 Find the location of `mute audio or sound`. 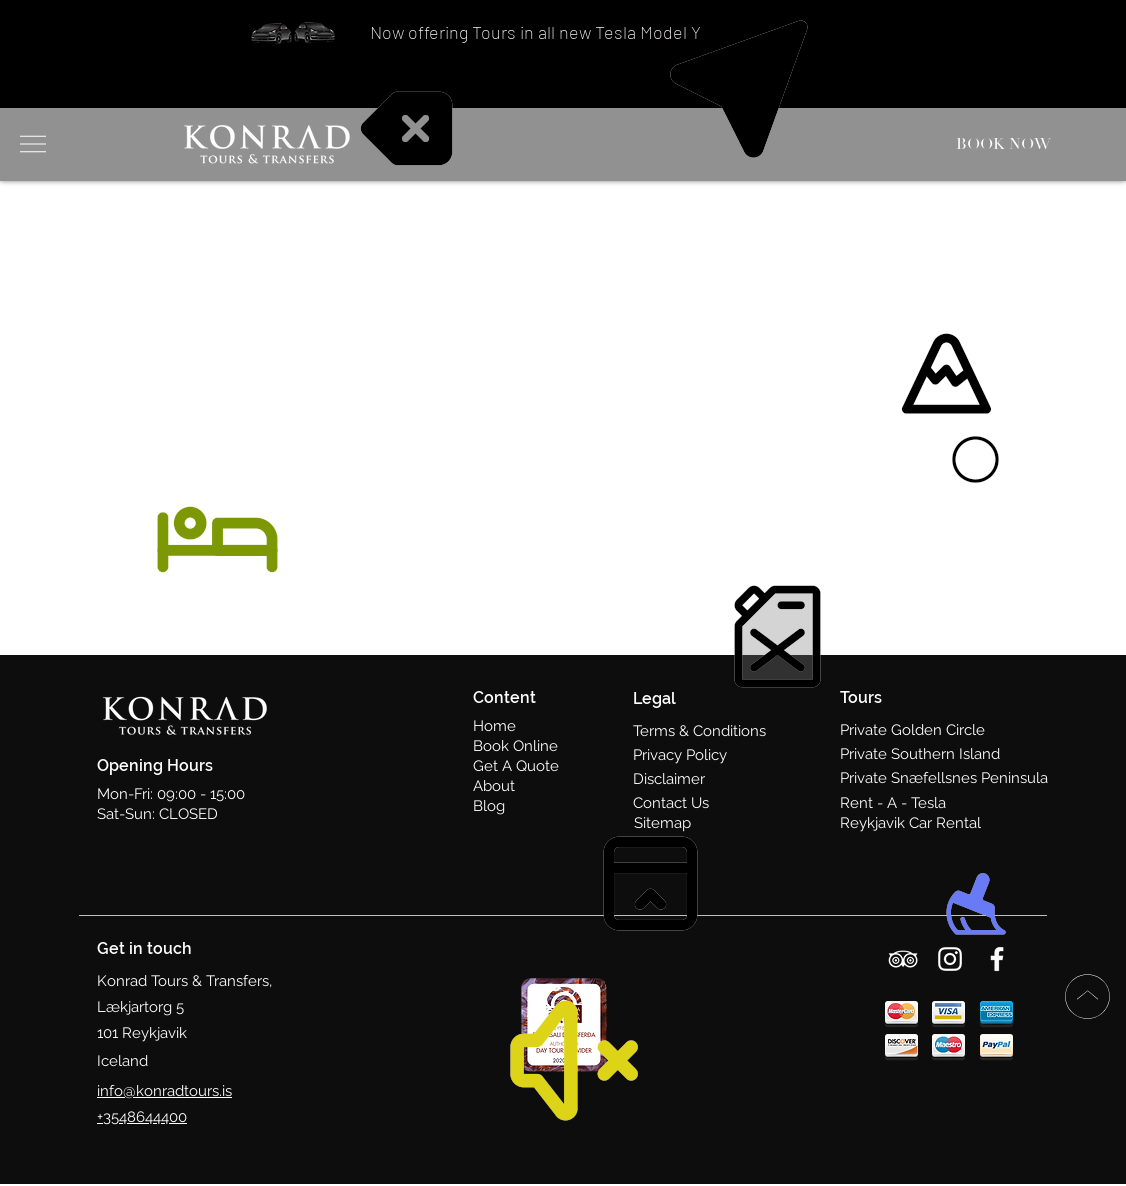

mute audio or sound is located at coordinates (577, 1060).